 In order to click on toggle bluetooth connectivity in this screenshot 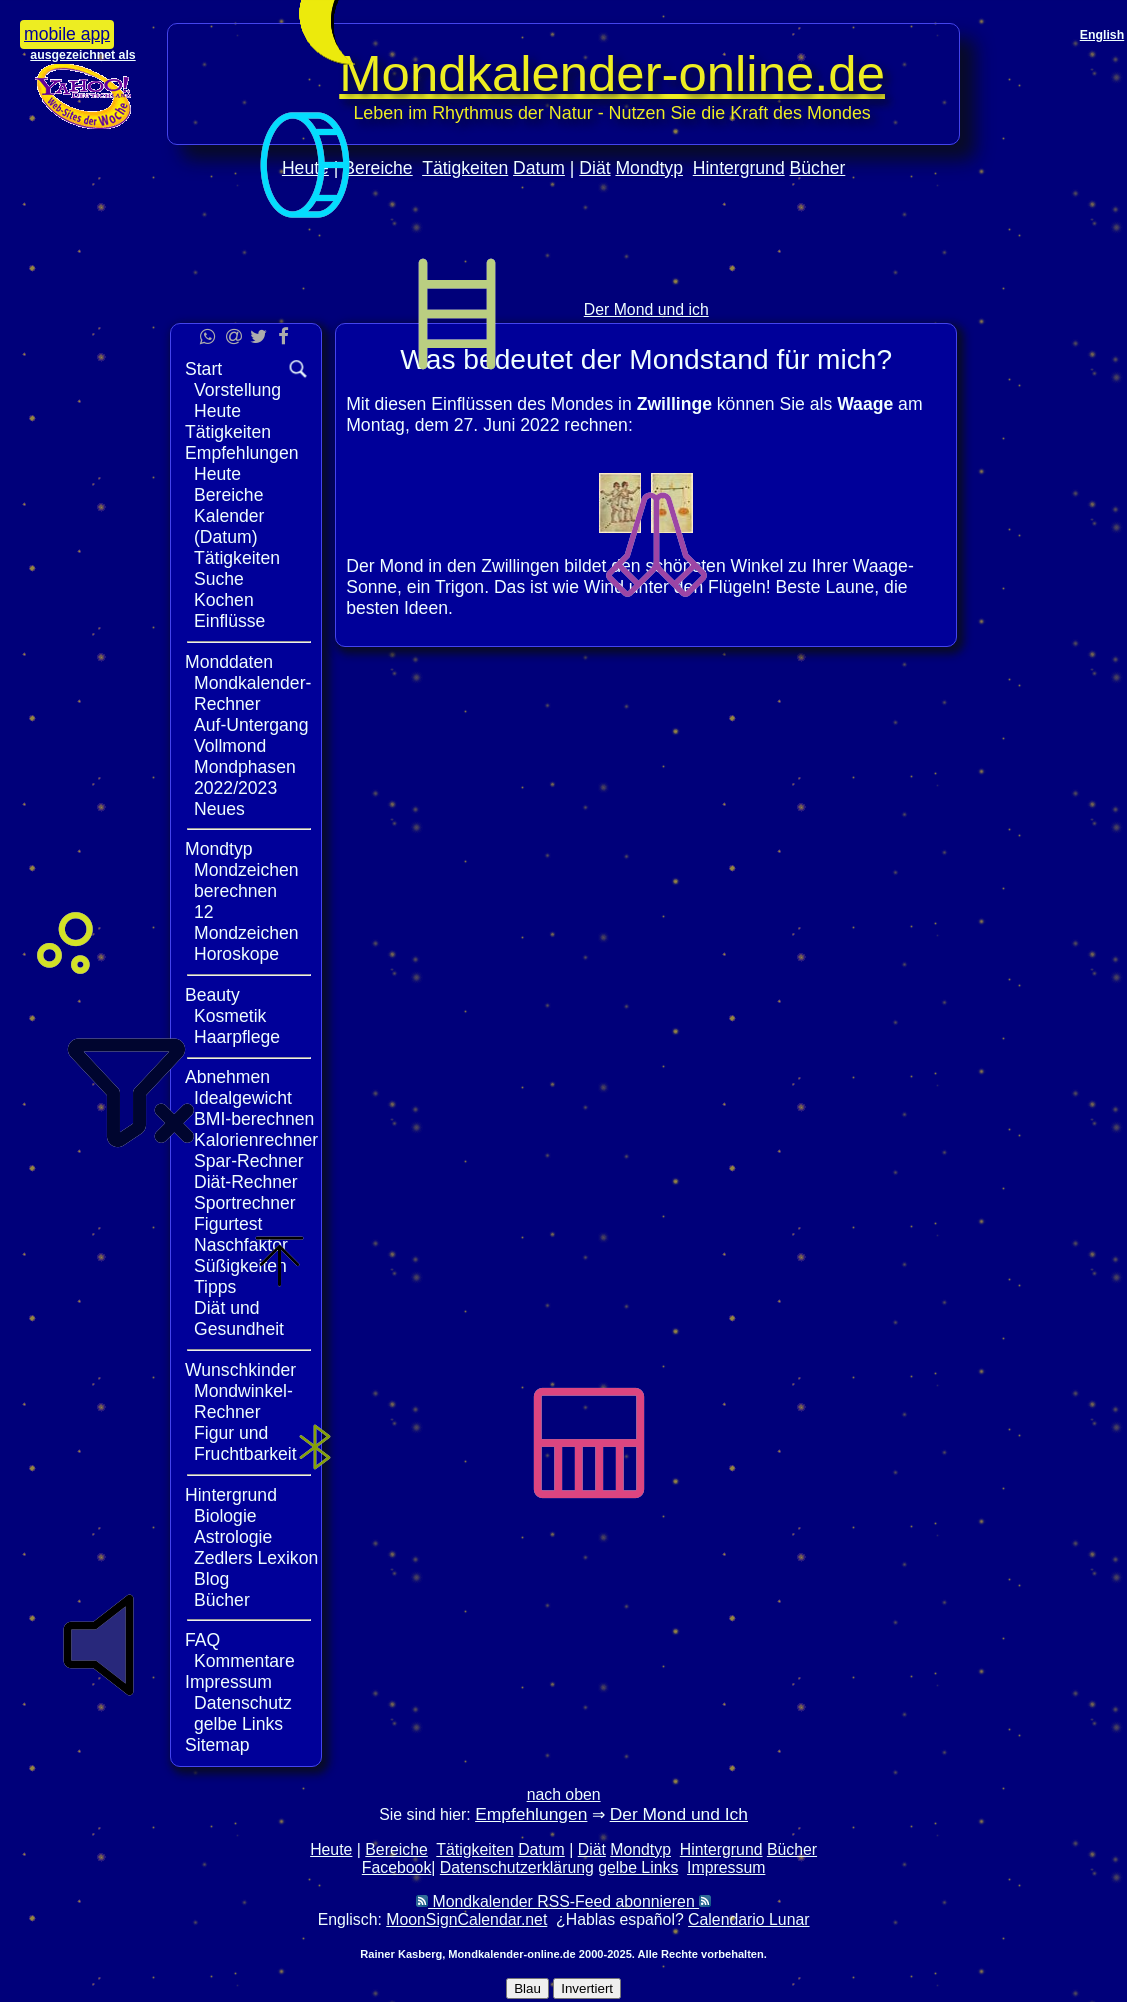, I will do `click(315, 1447)`.